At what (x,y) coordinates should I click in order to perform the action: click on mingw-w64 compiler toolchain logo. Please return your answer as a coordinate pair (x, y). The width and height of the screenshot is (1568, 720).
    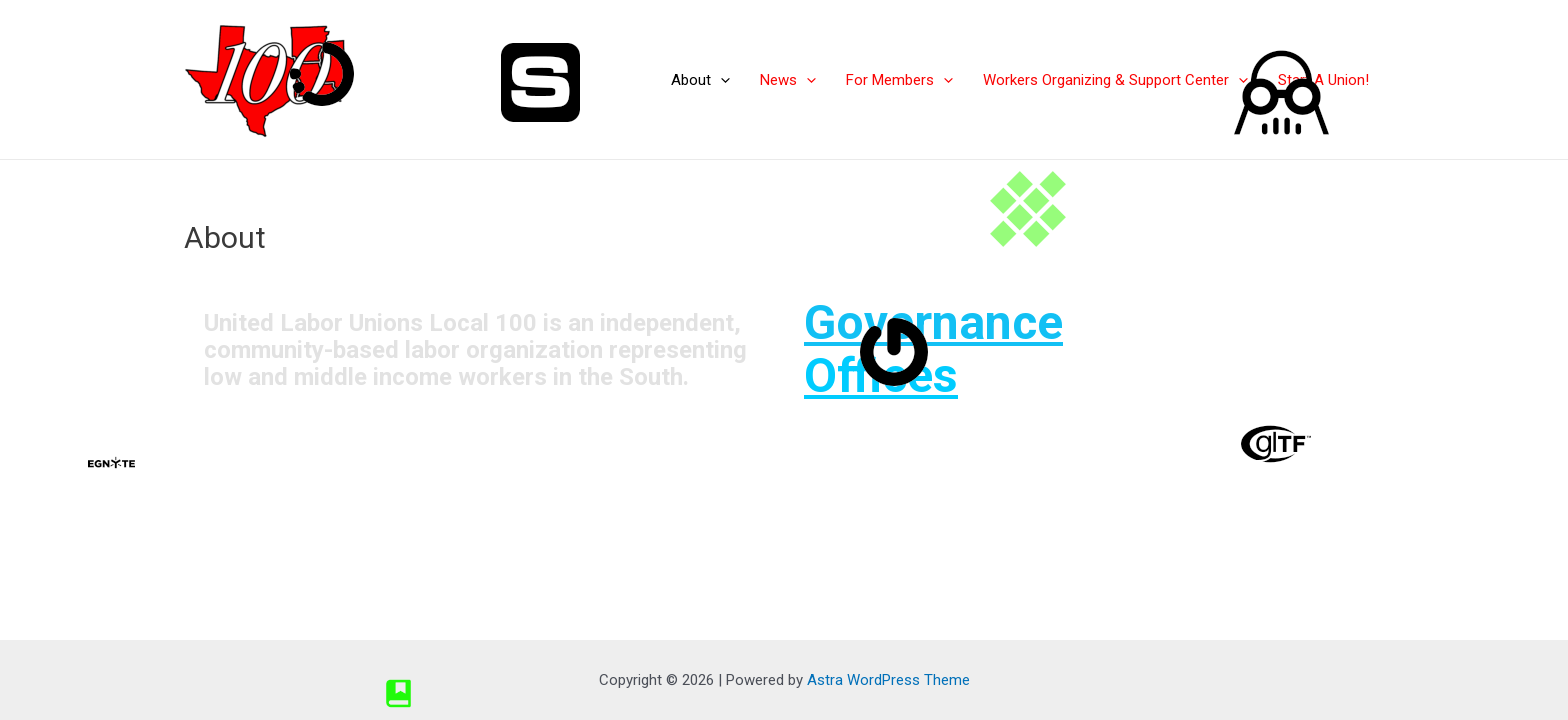
    Looking at the image, I should click on (1028, 209).